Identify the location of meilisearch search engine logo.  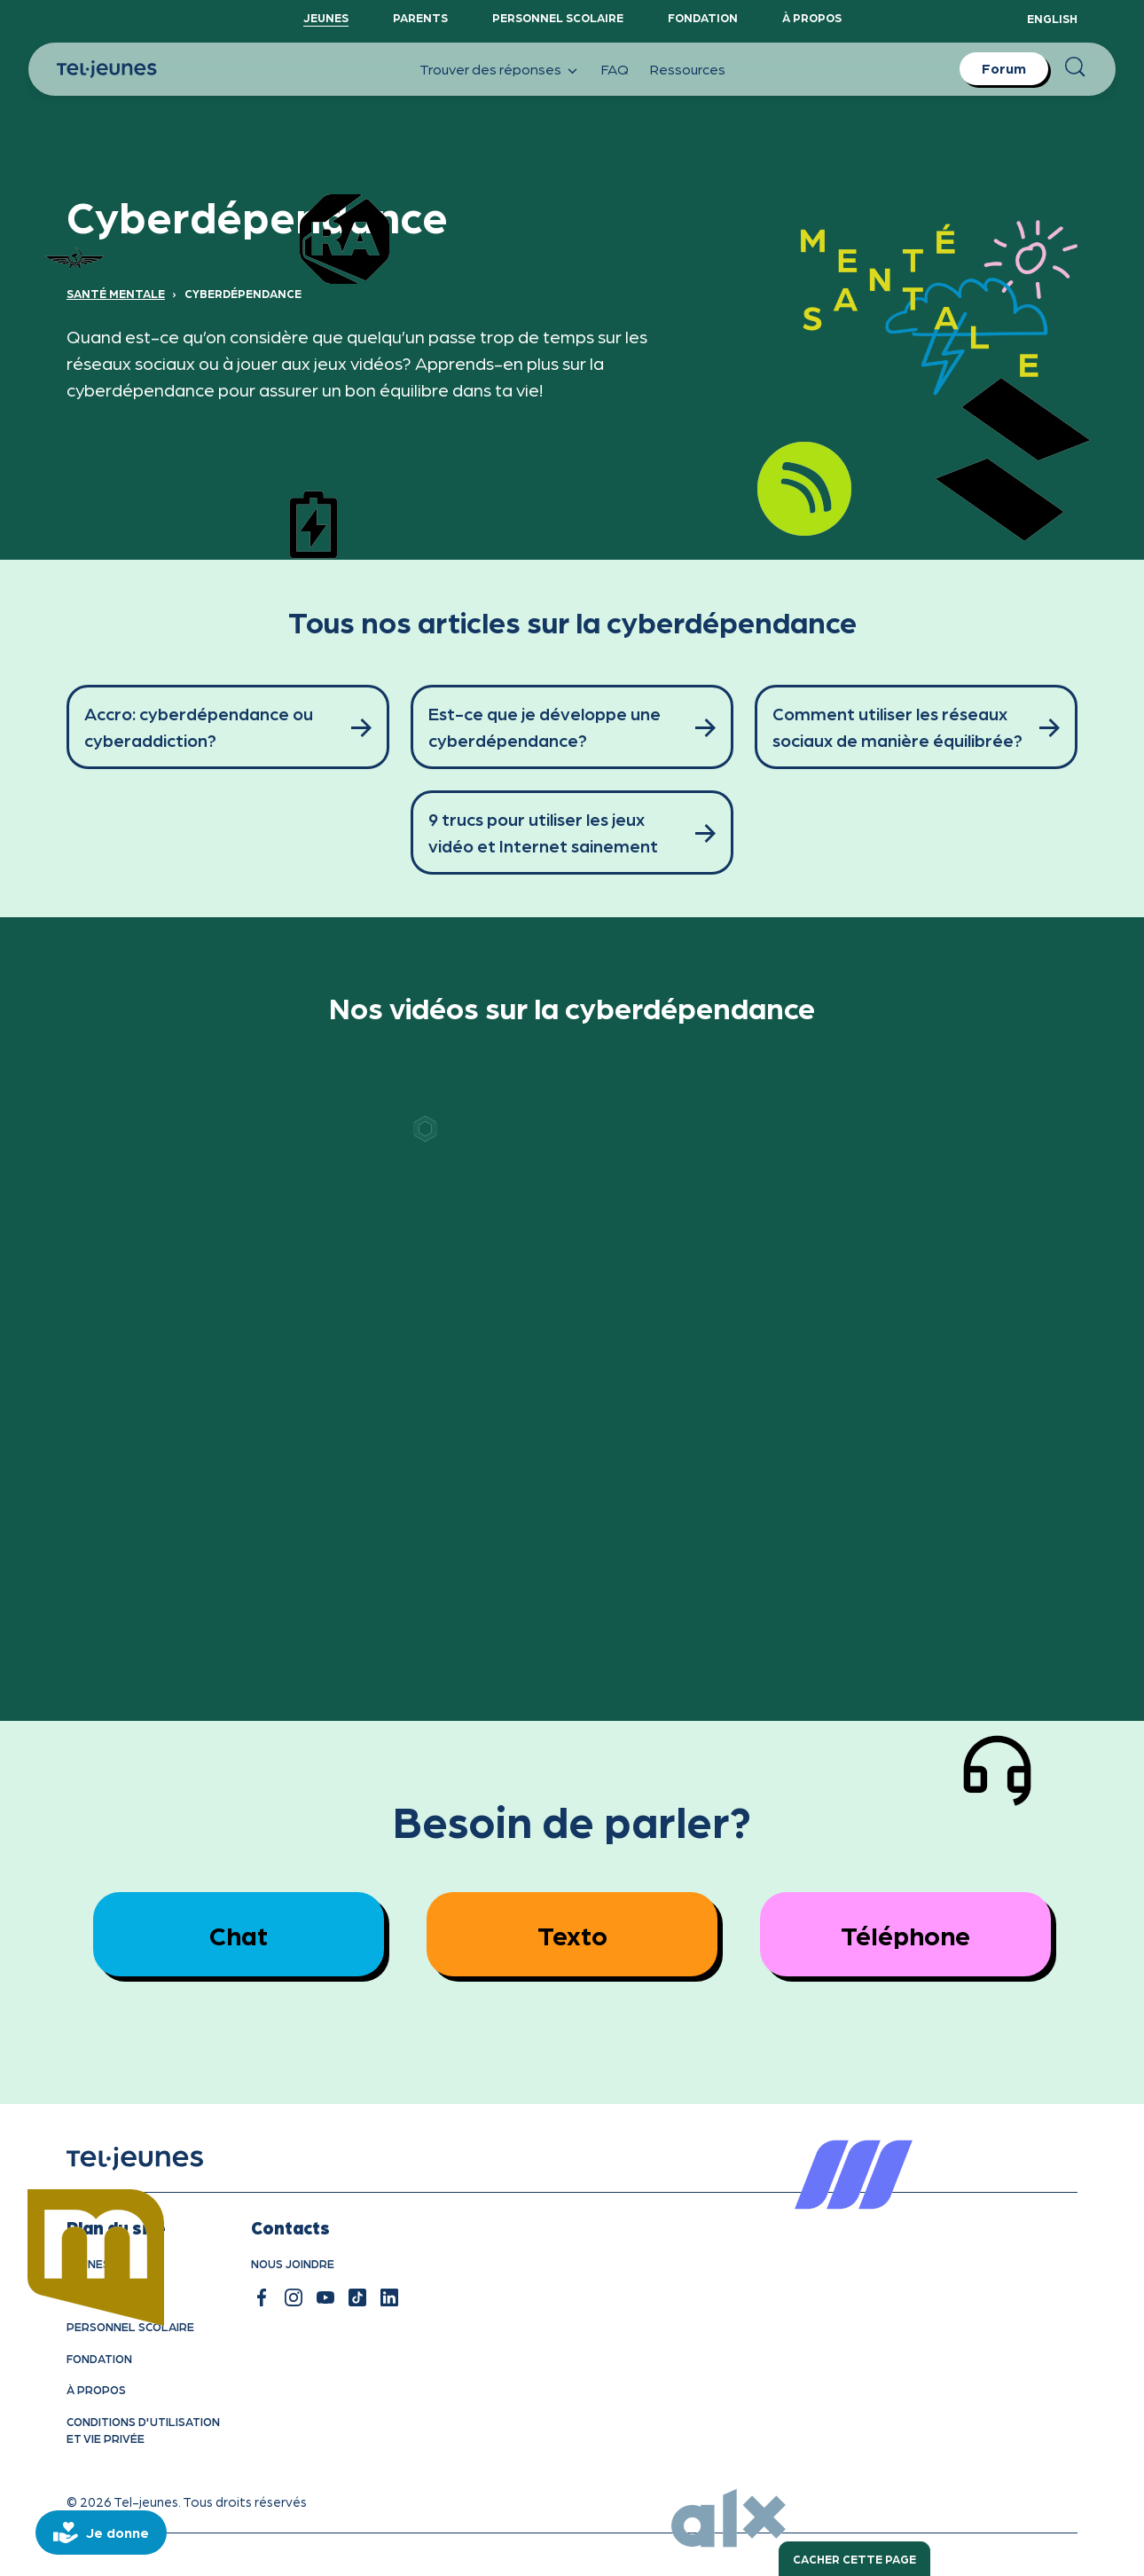
(853, 2174).